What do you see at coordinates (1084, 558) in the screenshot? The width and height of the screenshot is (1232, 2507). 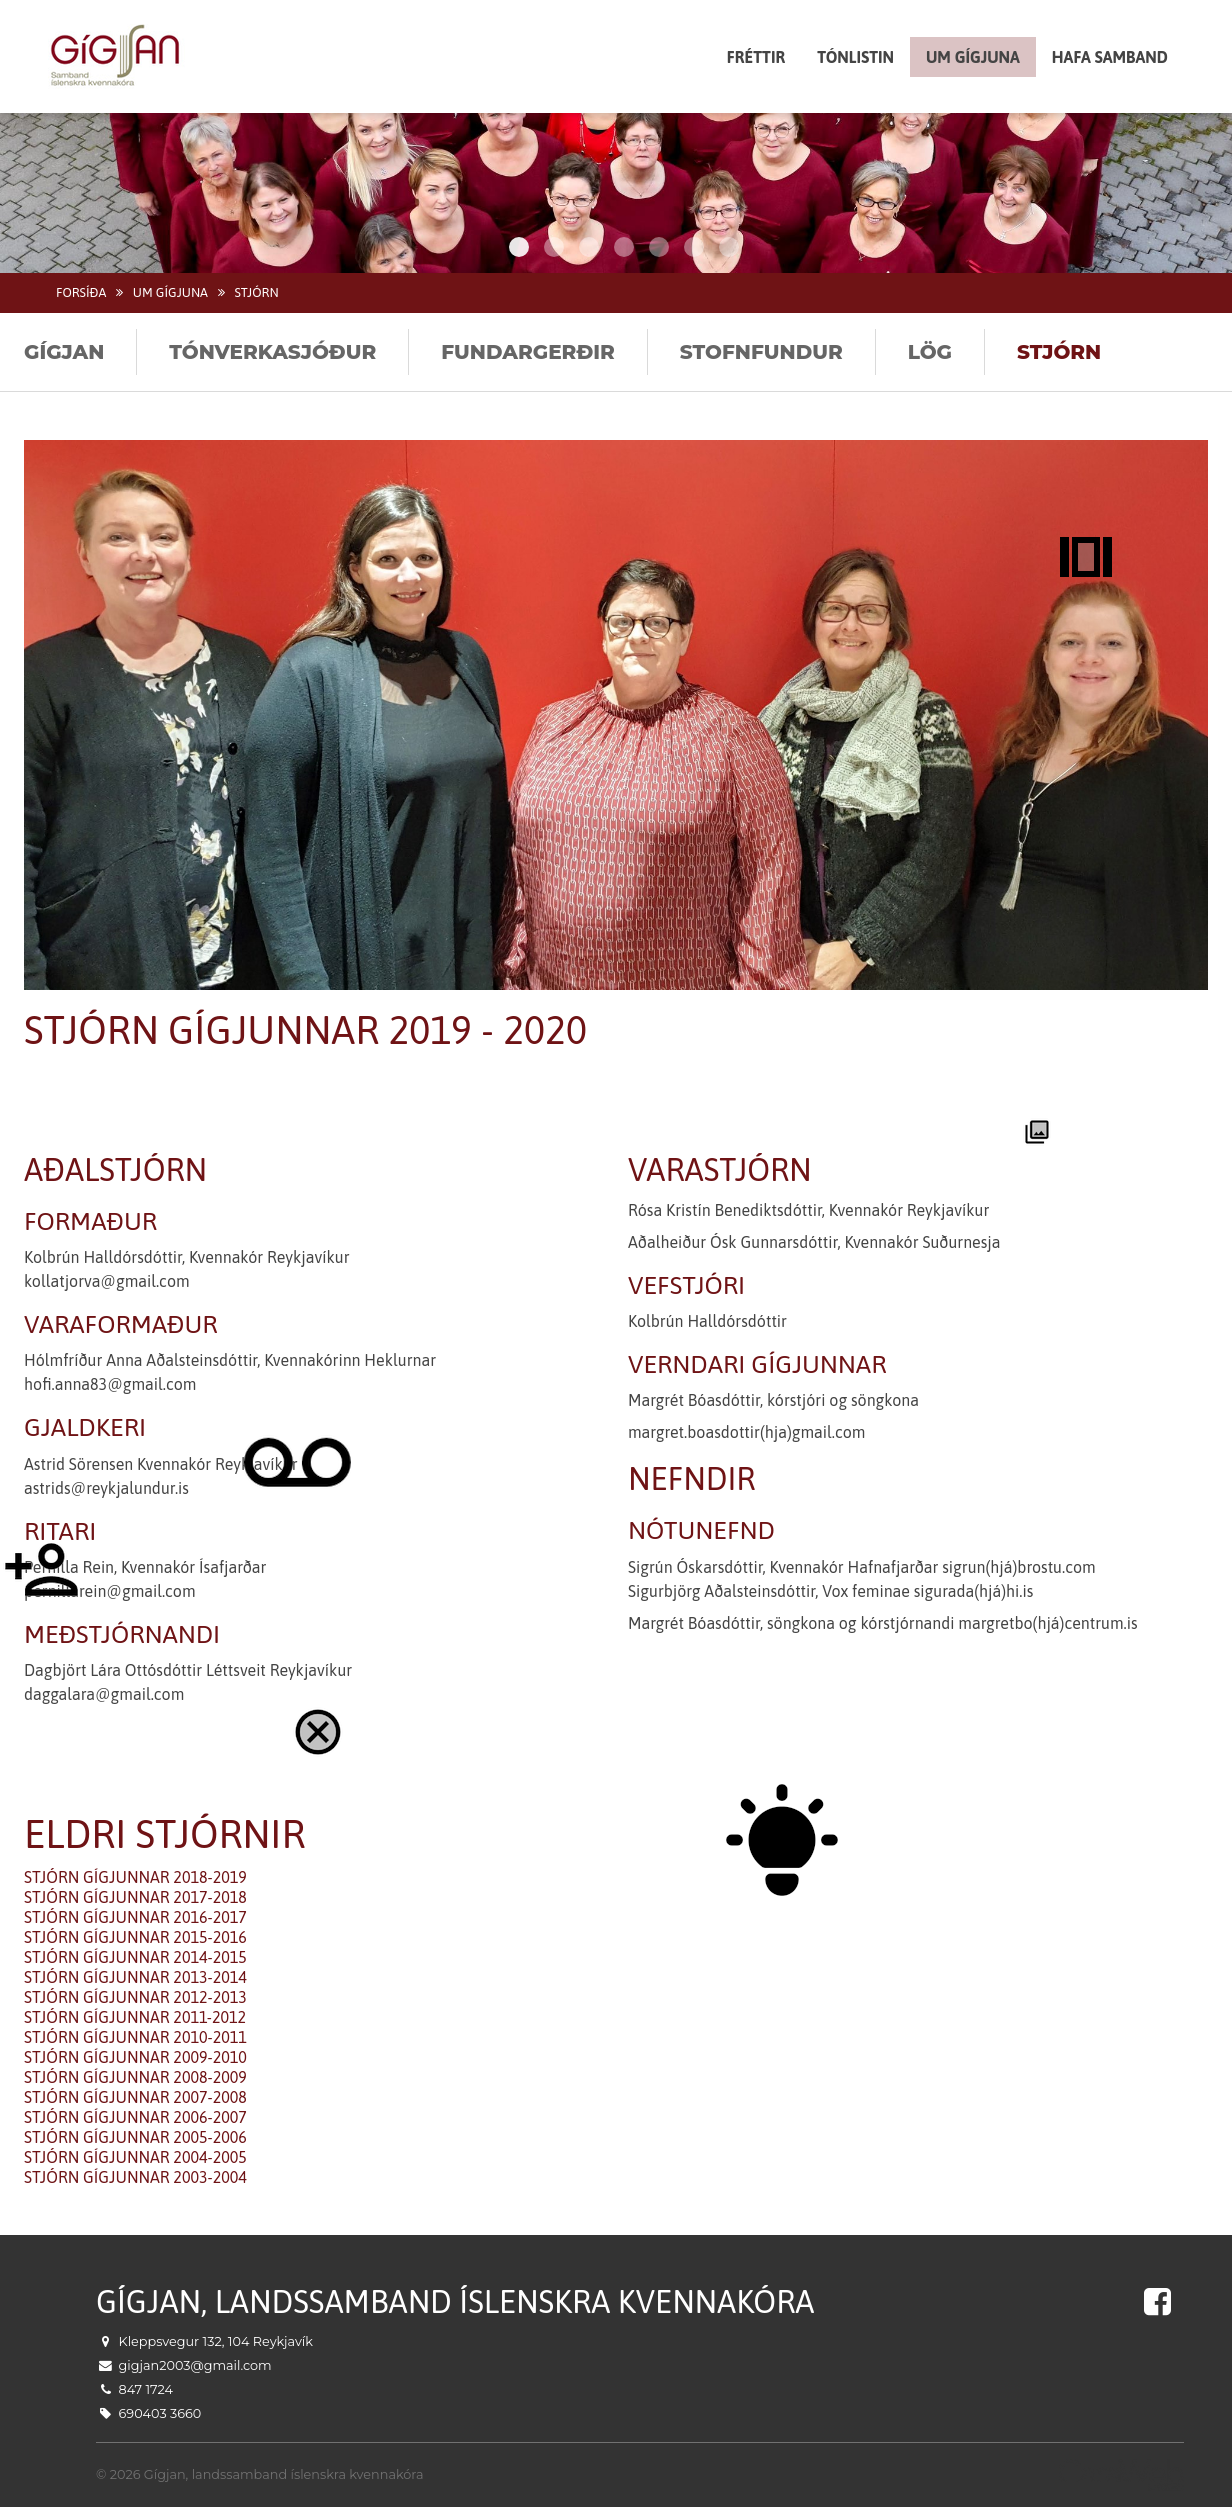 I see `switch to array or column view layout` at bounding box center [1084, 558].